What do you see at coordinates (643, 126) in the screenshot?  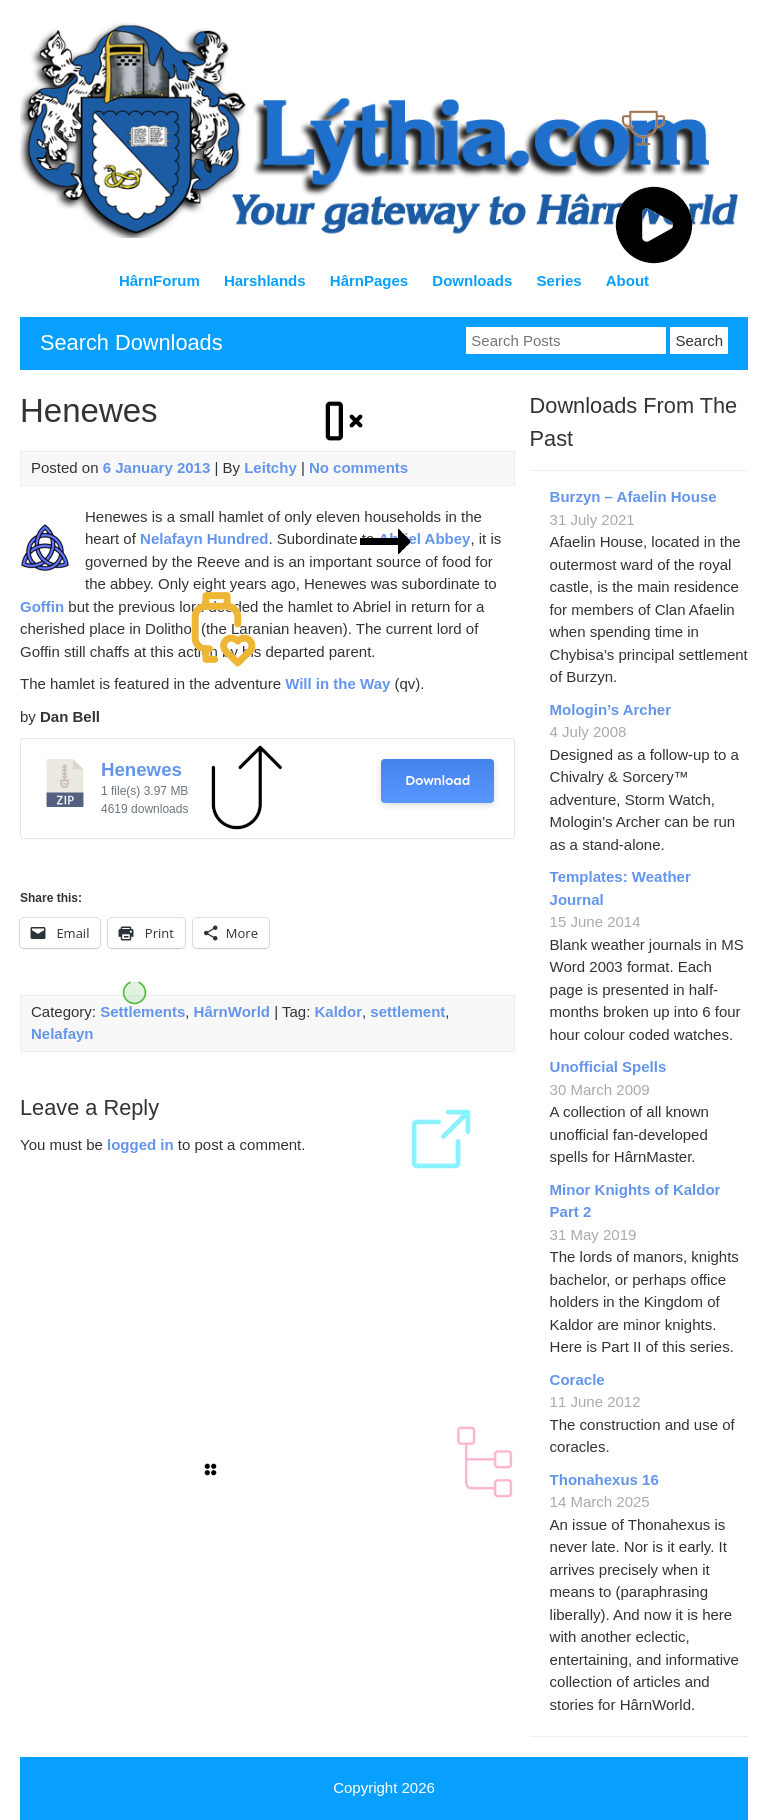 I see `view achievements or awards` at bounding box center [643, 126].